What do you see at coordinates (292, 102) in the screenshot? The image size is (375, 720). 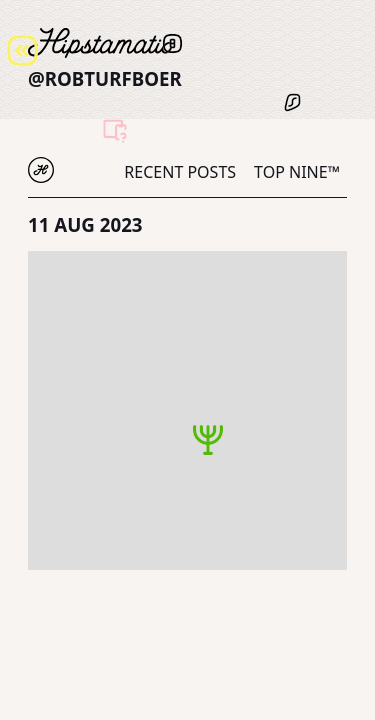 I see `open surfshark vpn app` at bounding box center [292, 102].